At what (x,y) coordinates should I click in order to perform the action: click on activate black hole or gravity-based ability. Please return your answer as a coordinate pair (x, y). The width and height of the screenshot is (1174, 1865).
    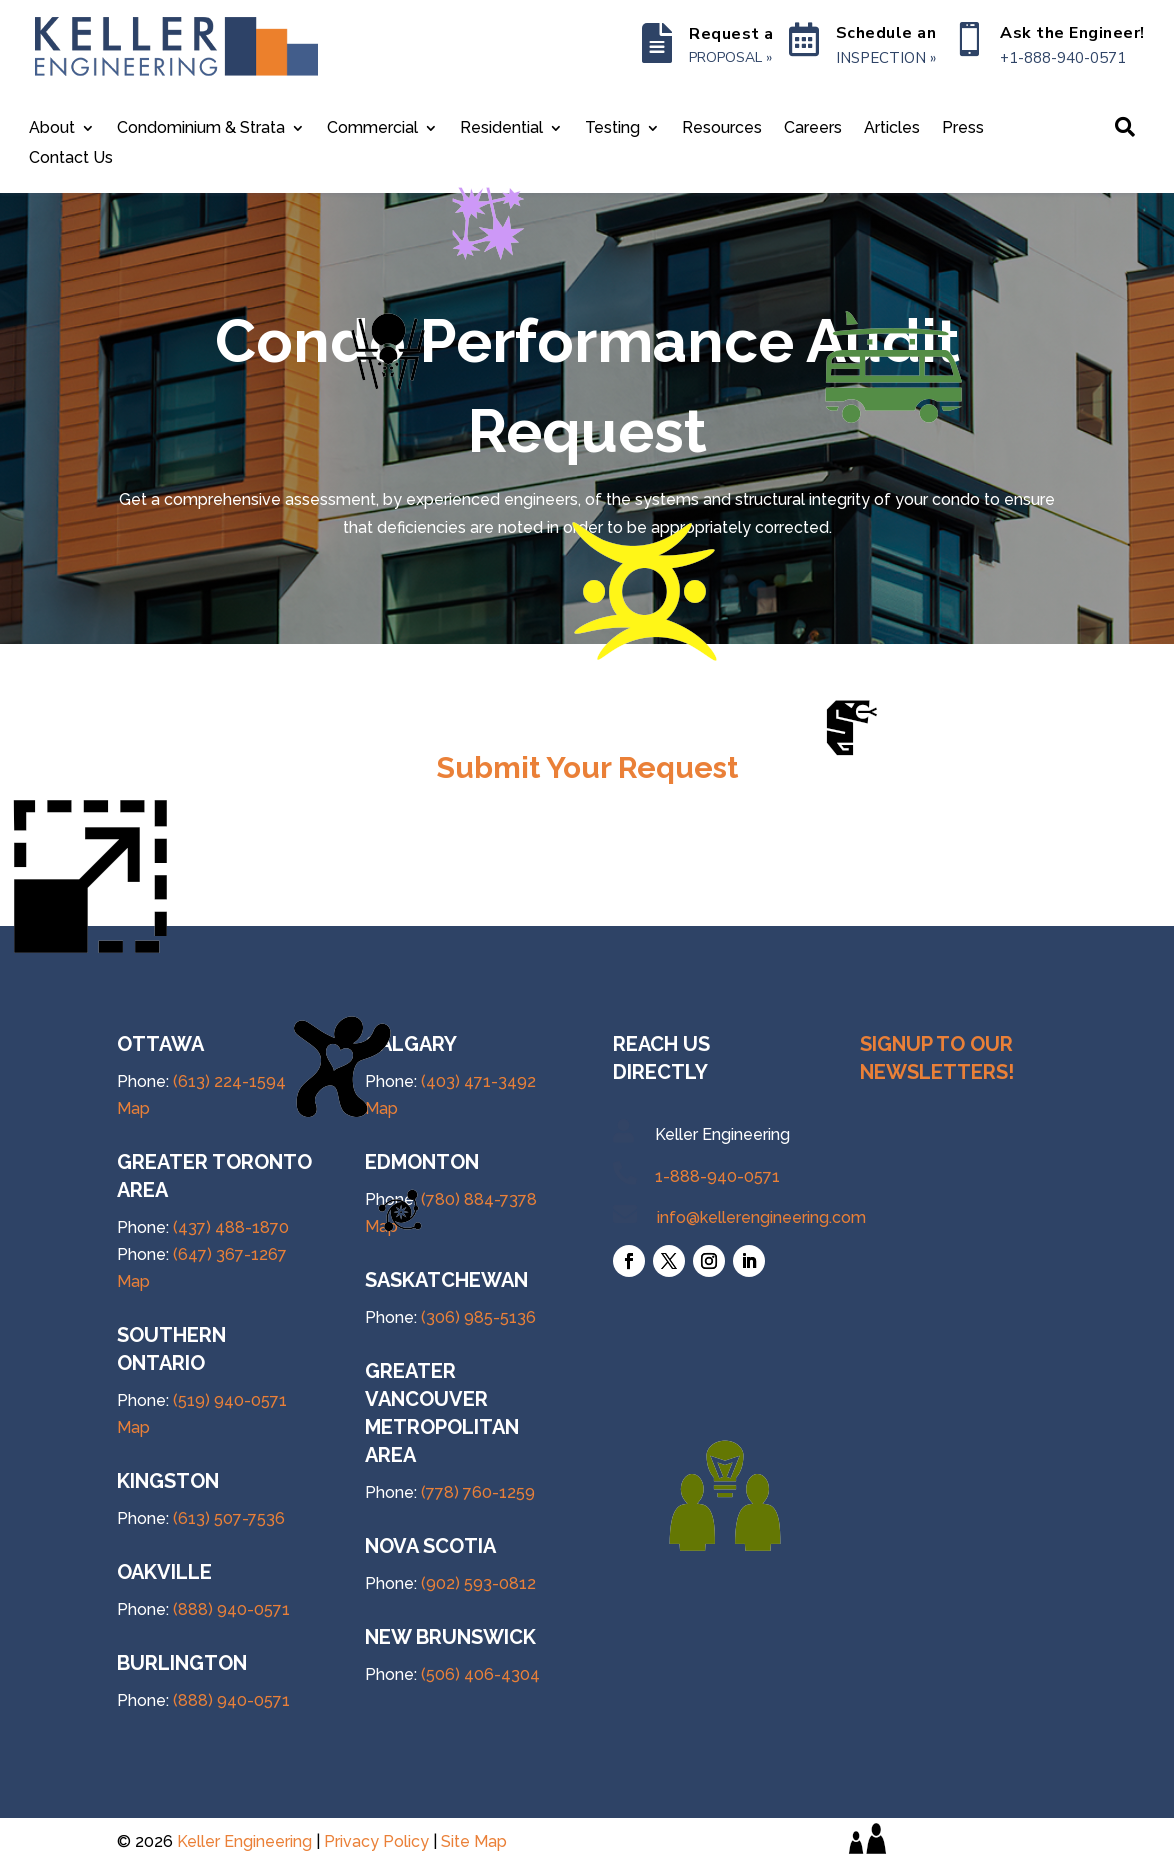
    Looking at the image, I should click on (400, 1211).